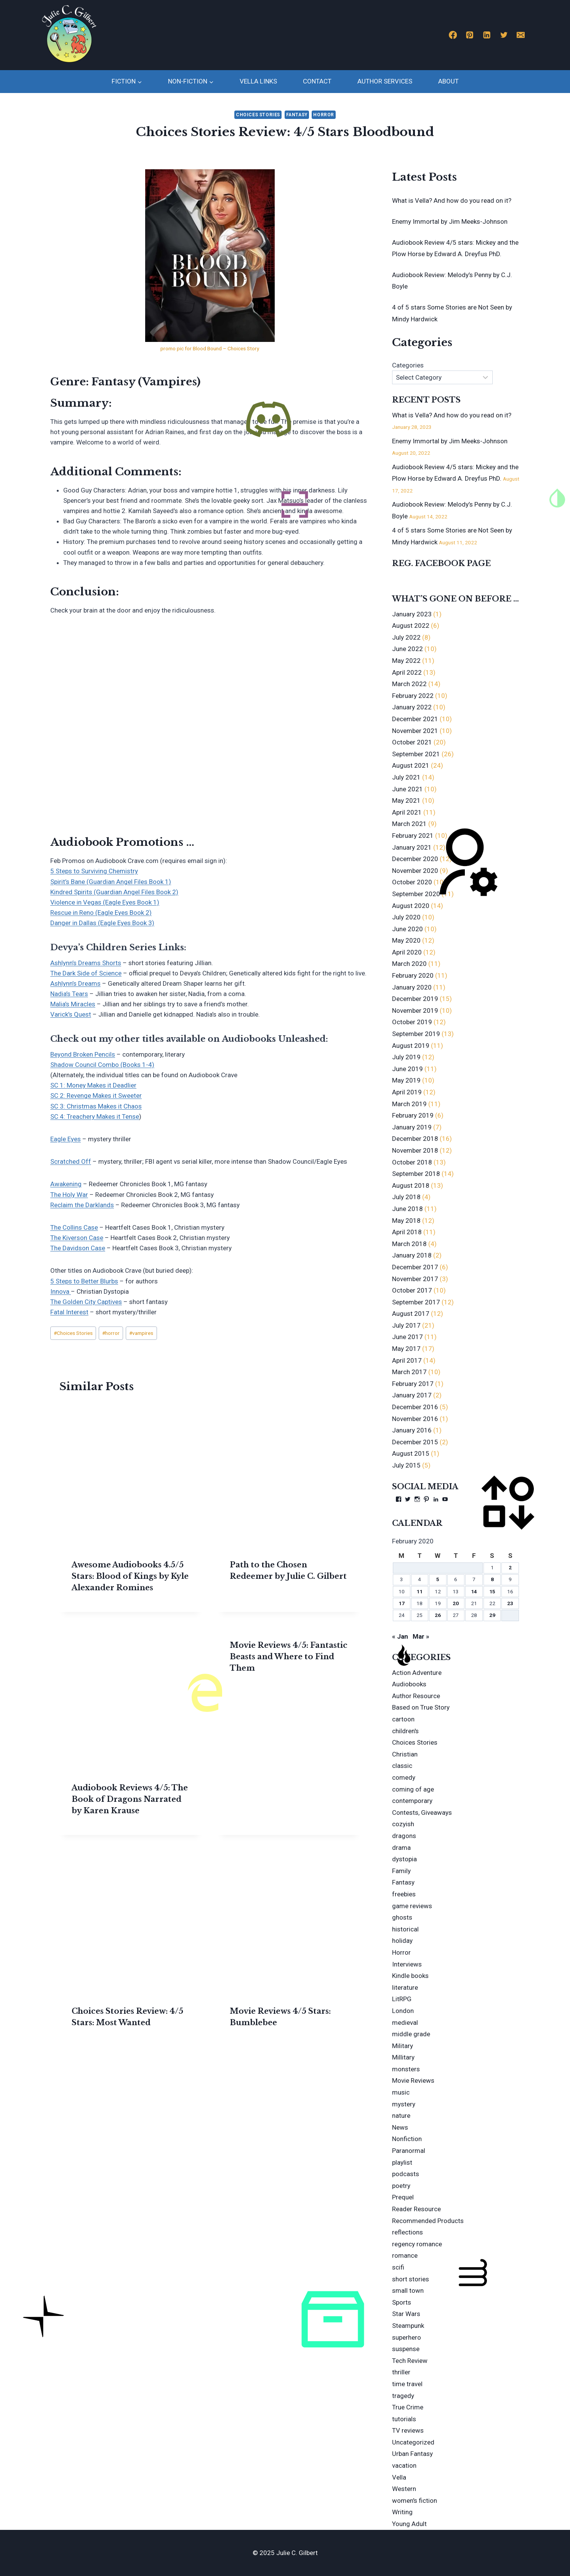 The image size is (570, 2576). I want to click on open Discord, so click(269, 419).